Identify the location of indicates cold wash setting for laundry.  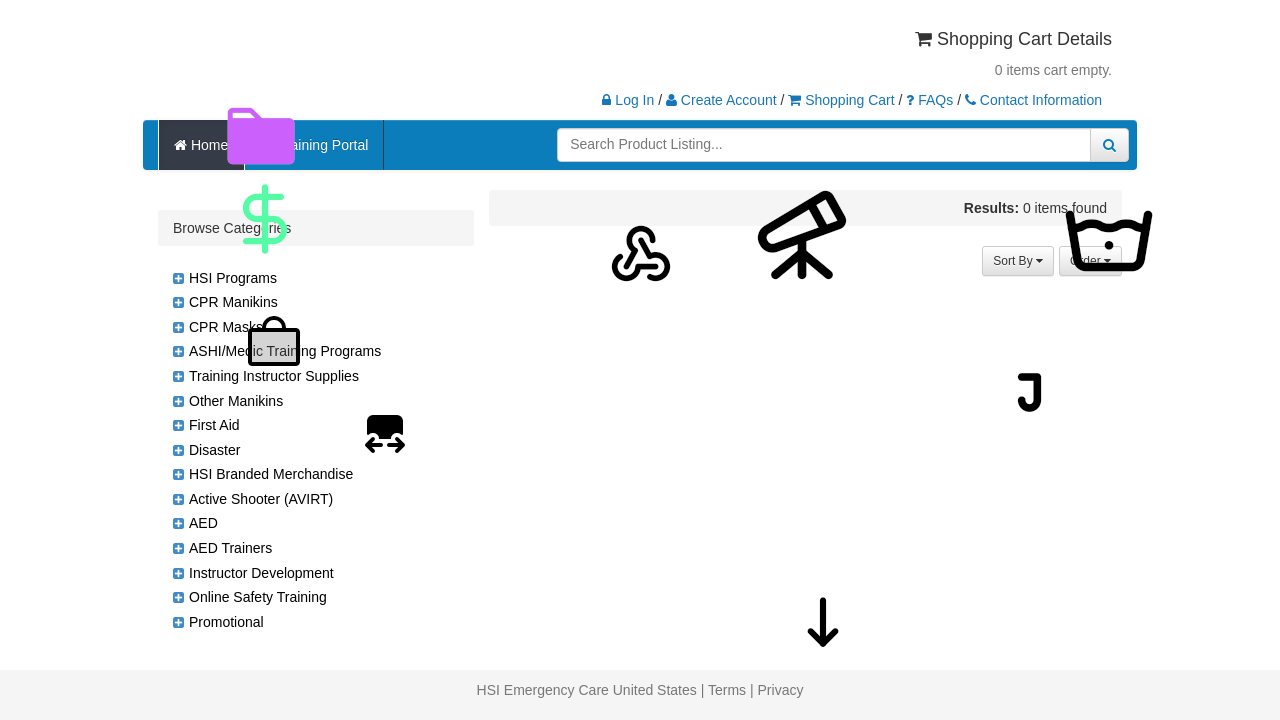
(1109, 241).